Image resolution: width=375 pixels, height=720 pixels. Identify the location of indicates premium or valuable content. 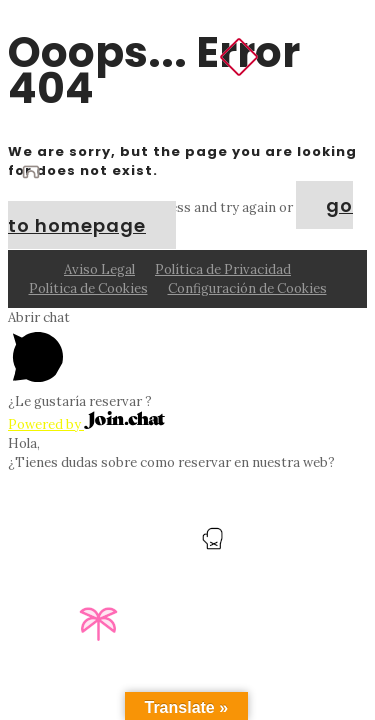
(239, 57).